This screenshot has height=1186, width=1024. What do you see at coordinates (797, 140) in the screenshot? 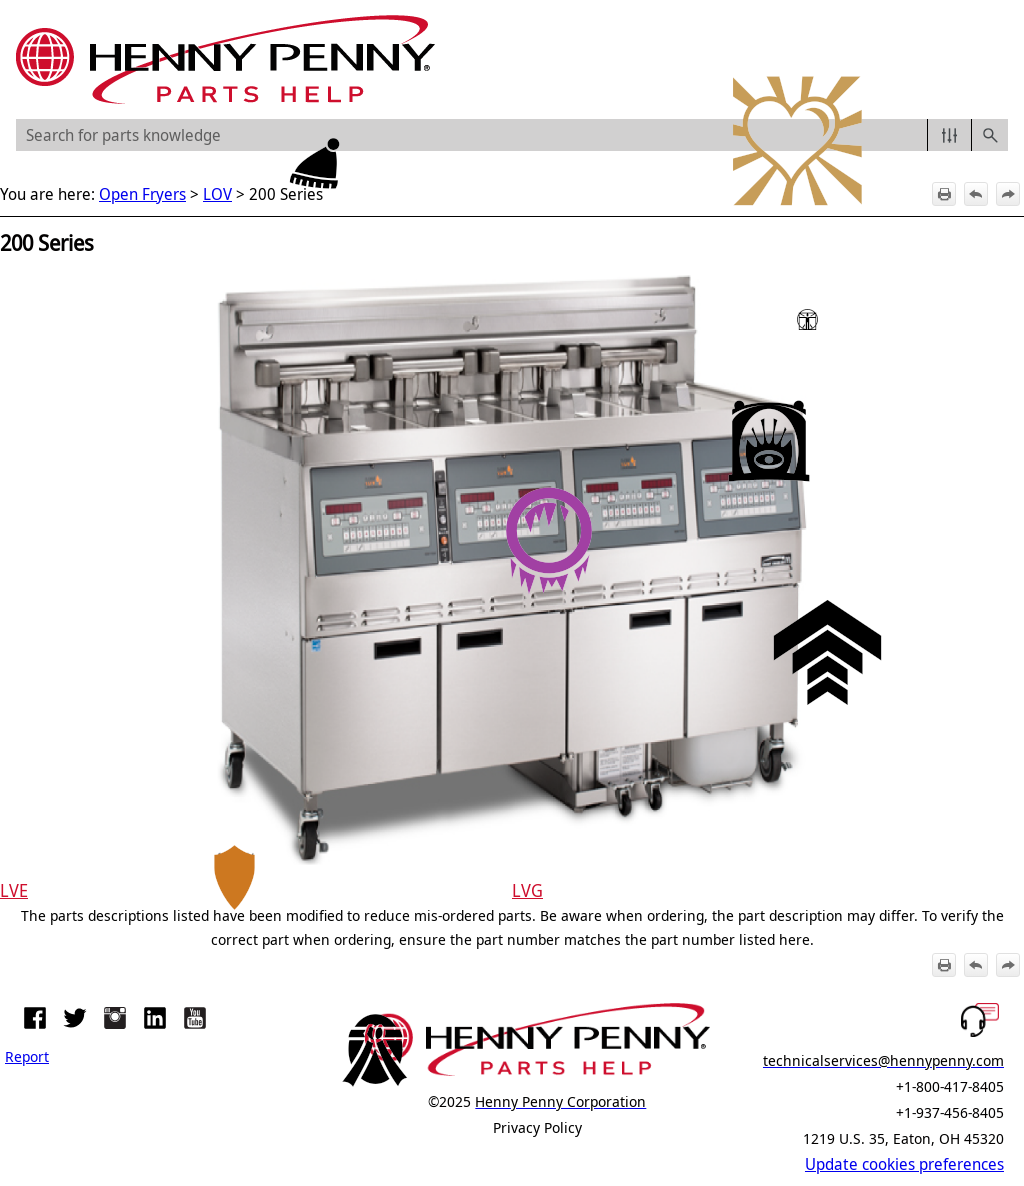
I see `indicates a favorite or loved item` at bounding box center [797, 140].